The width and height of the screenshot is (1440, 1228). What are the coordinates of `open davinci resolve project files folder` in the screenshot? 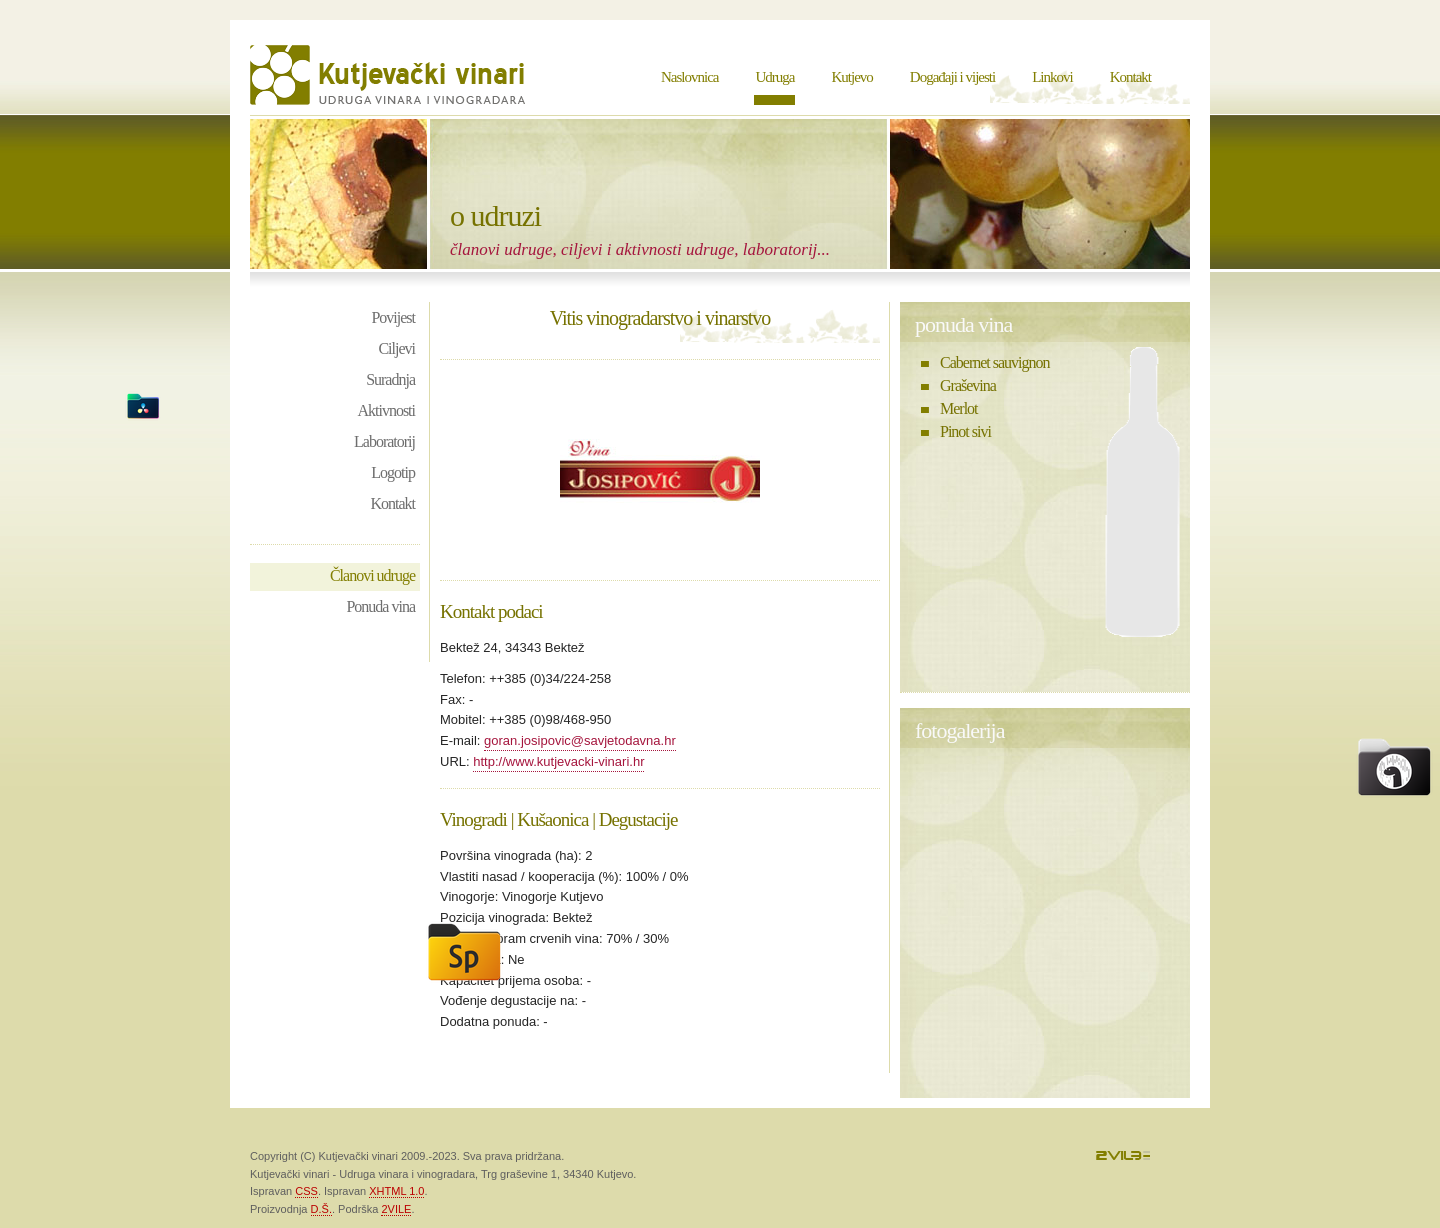 It's located at (143, 407).